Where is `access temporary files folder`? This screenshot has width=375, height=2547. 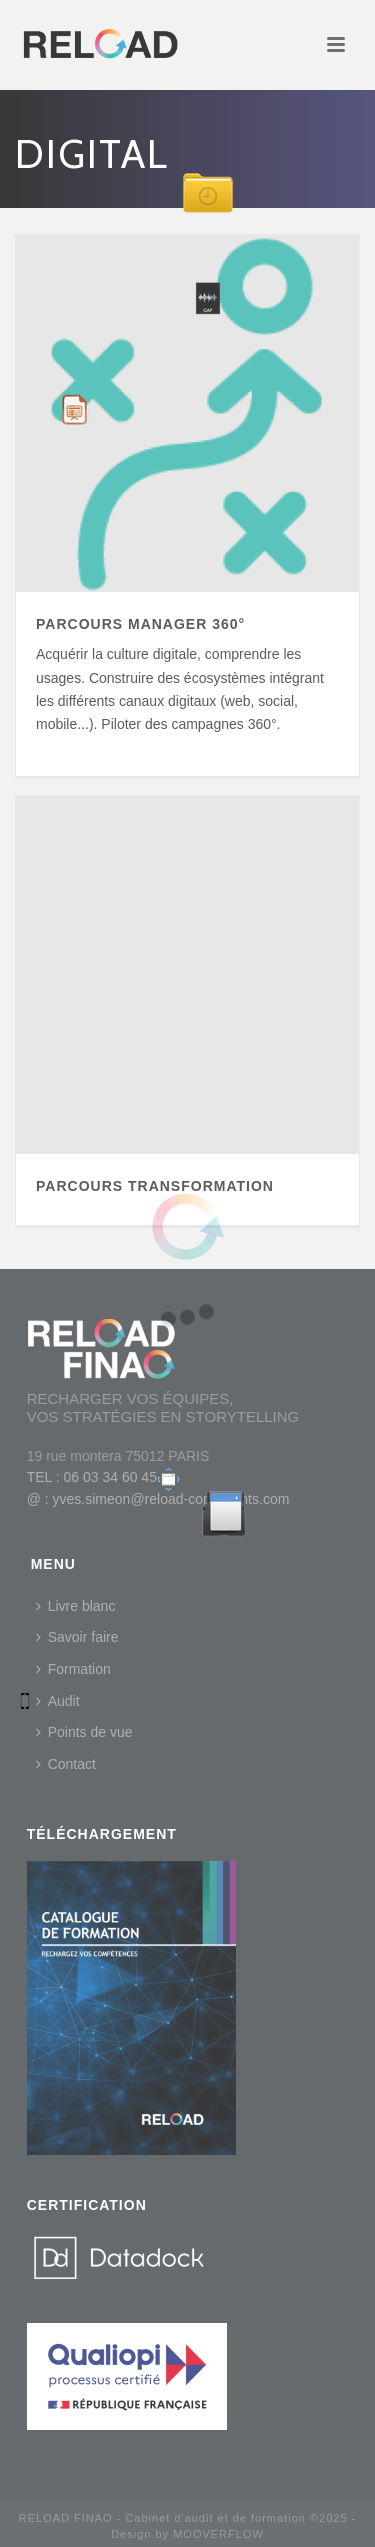 access temporary files folder is located at coordinates (208, 193).